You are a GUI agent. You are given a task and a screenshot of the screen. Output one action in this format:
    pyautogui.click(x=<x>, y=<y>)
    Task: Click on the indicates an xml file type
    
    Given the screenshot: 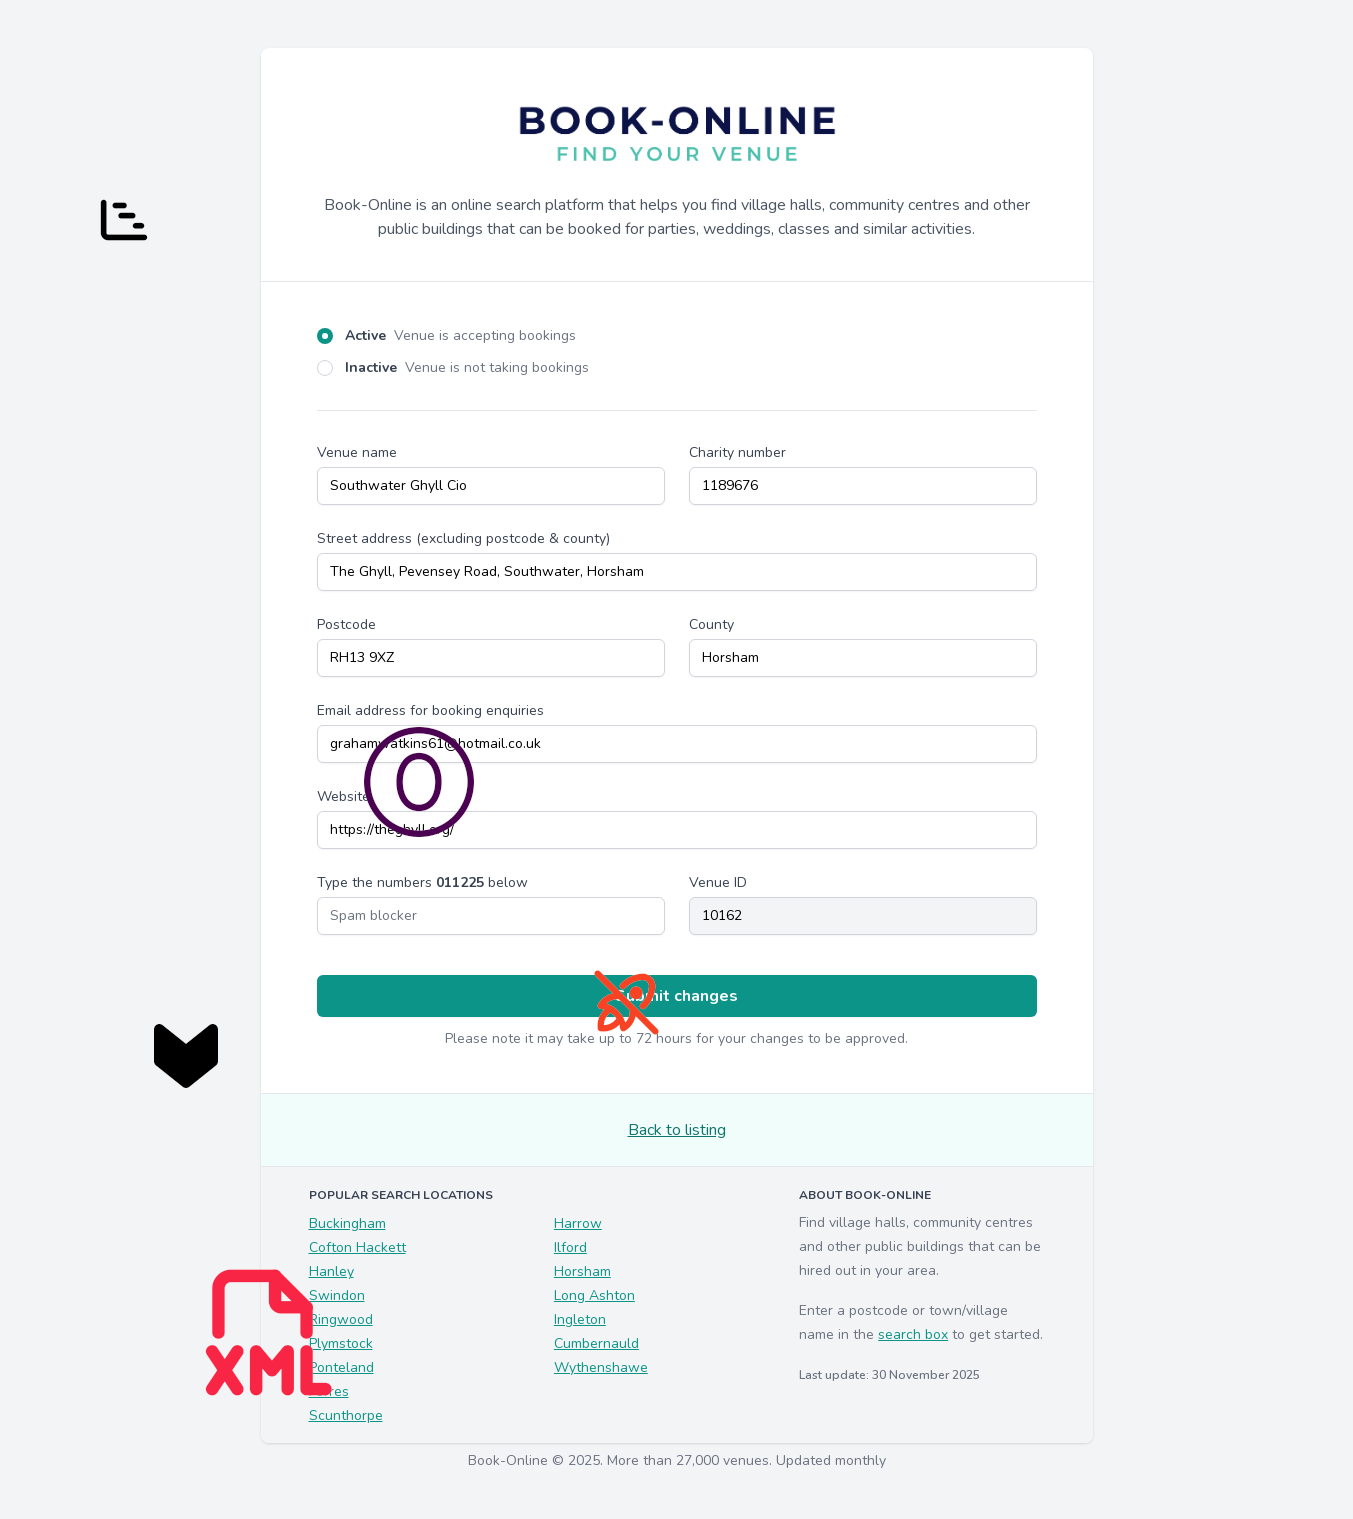 What is the action you would take?
    pyautogui.click(x=262, y=1332)
    